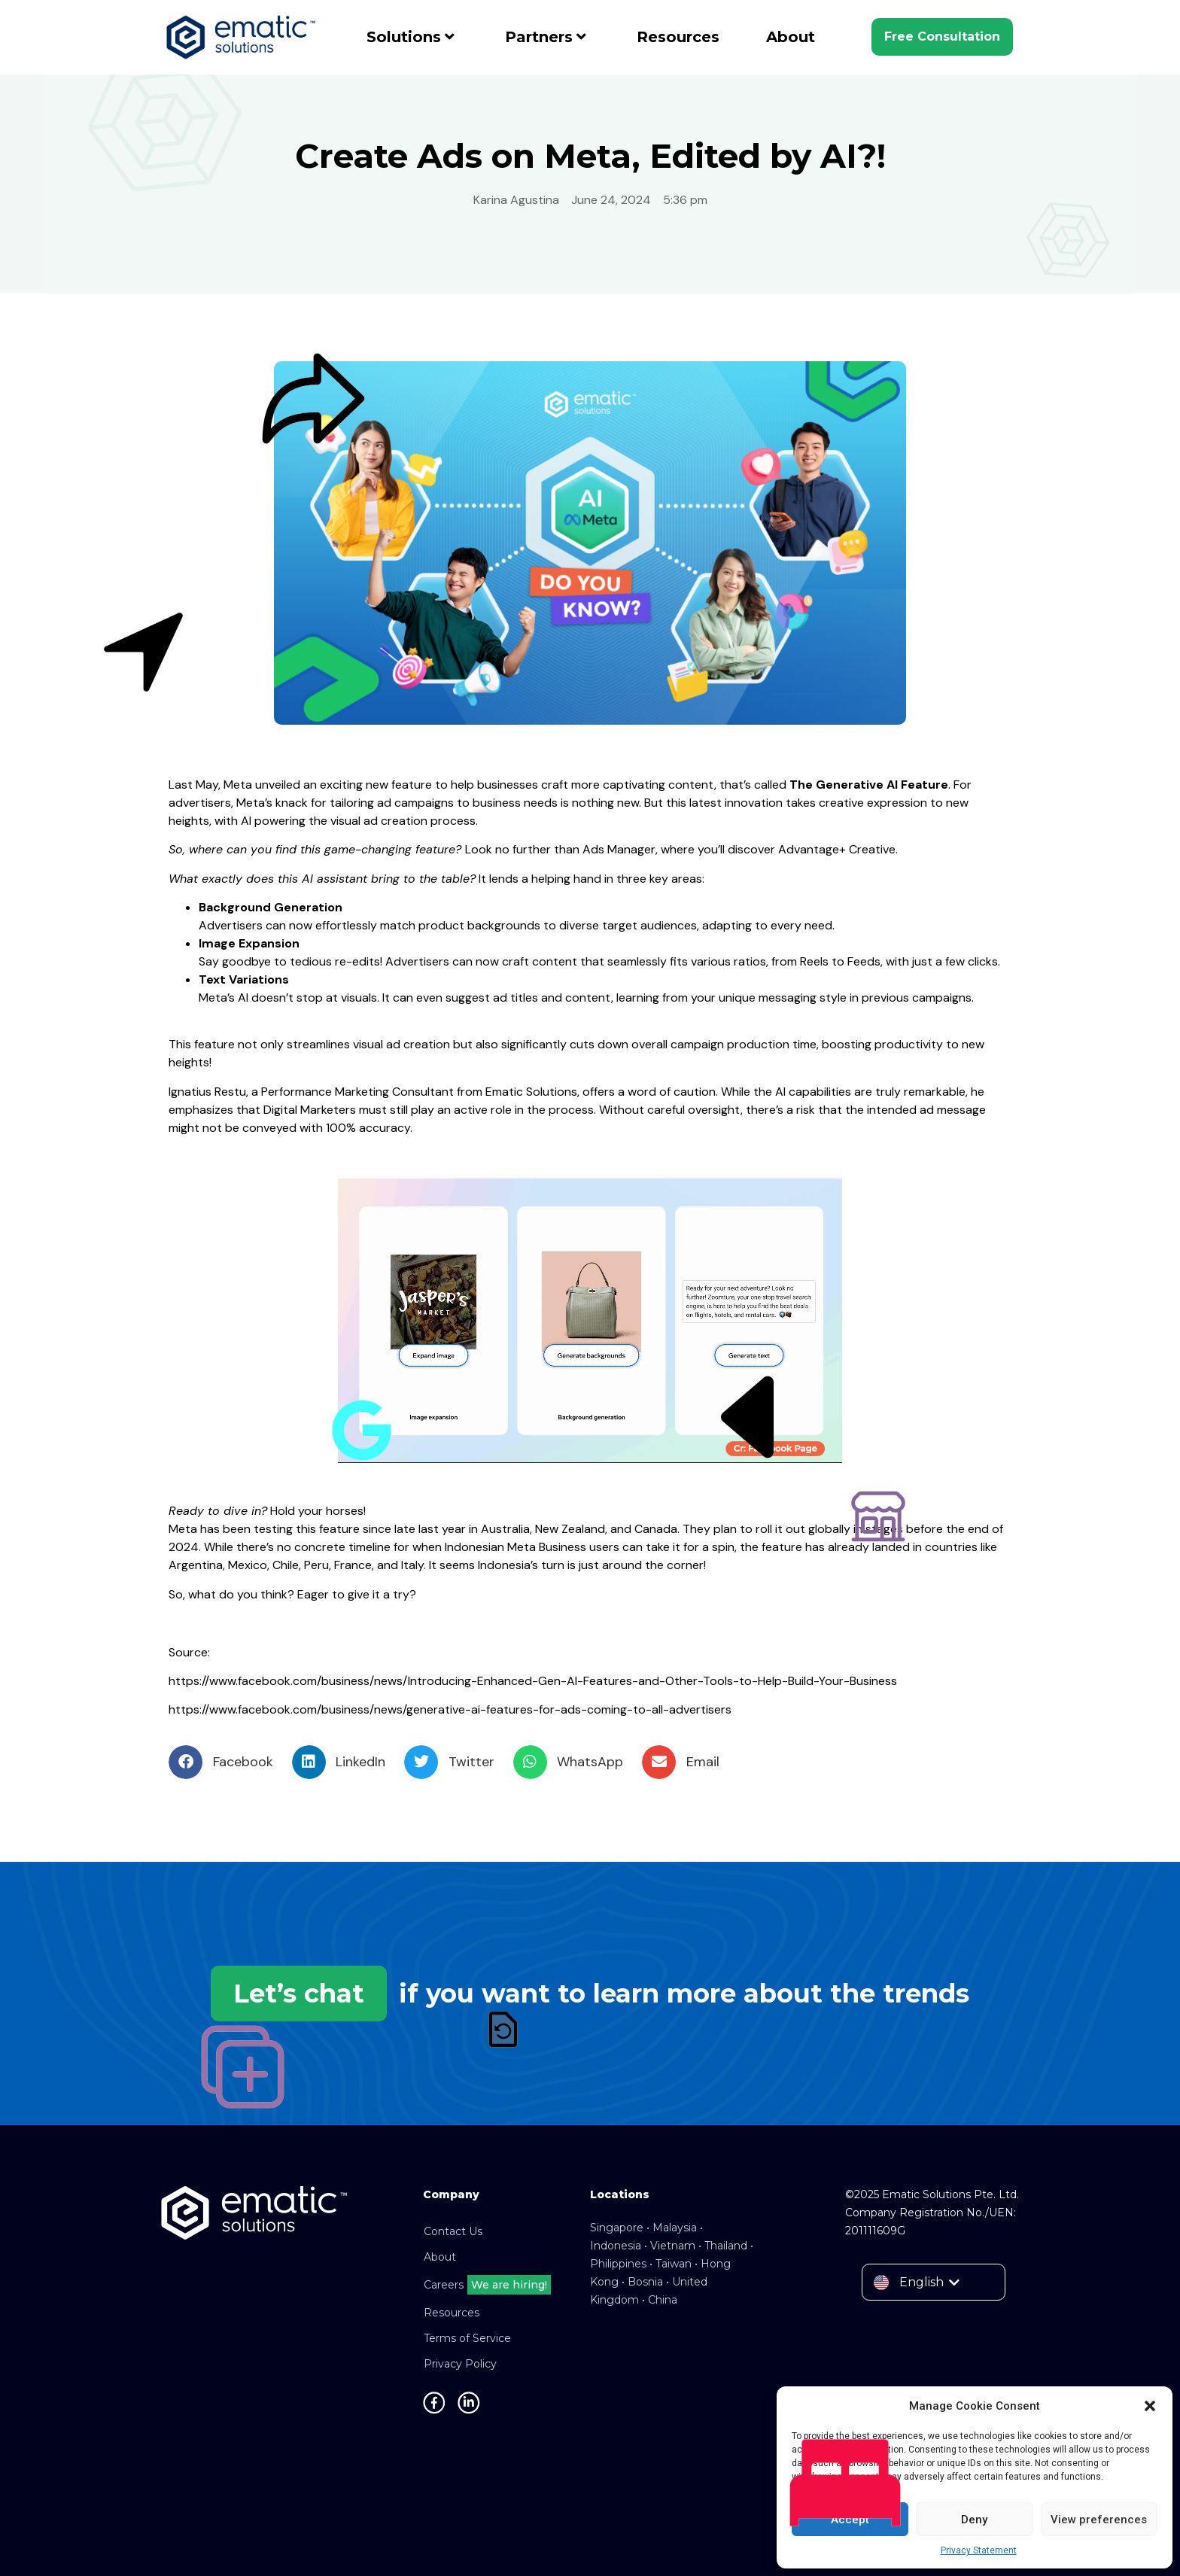  Describe the element at coordinates (845, 2483) in the screenshot. I see `book a room or accommodation` at that location.